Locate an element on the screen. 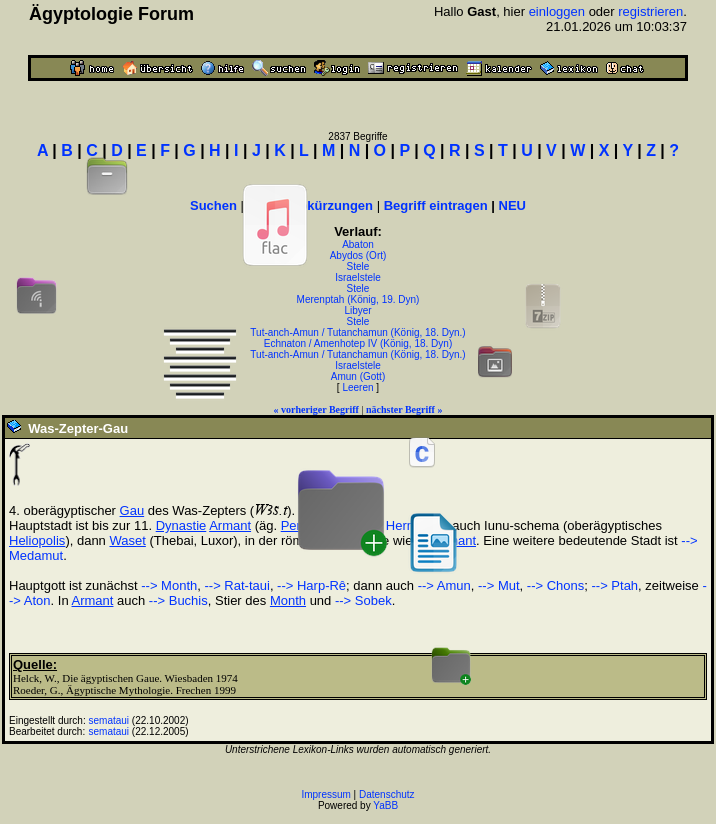 The width and height of the screenshot is (716, 824). open insync cloud sync folder is located at coordinates (36, 295).